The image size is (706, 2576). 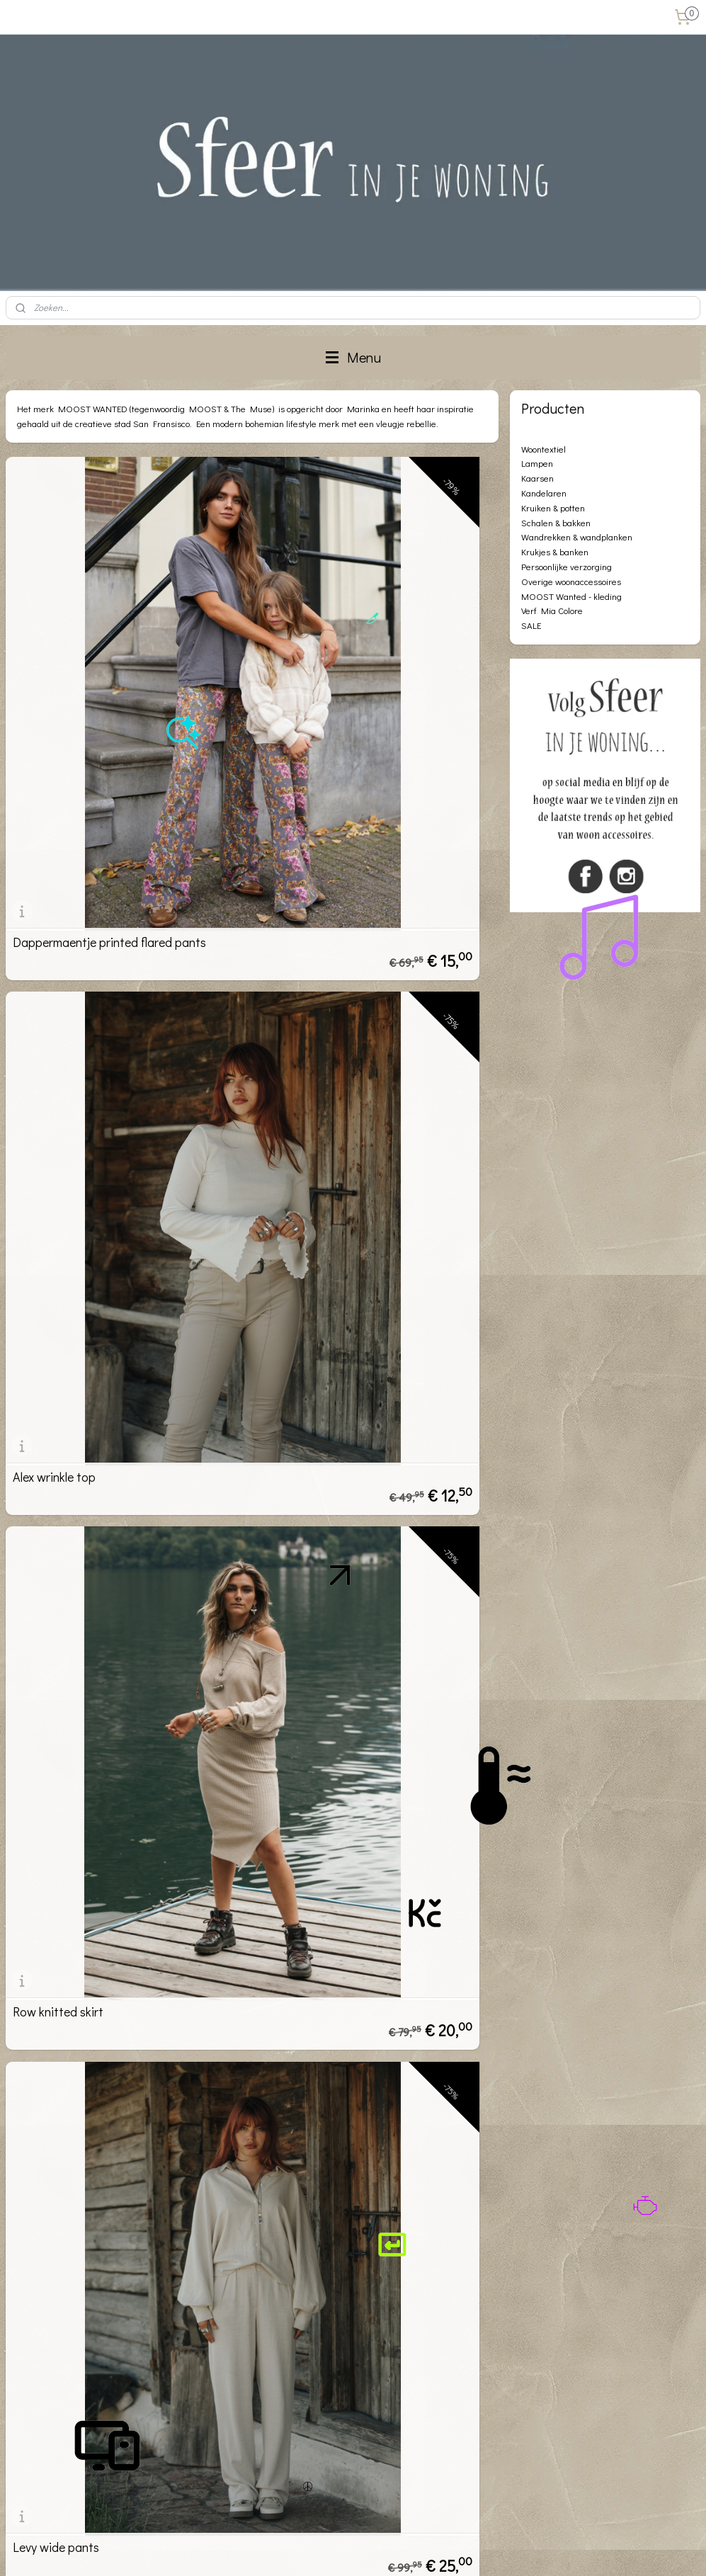 I want to click on view engine or vehicle diagnostics, so click(x=644, y=2206).